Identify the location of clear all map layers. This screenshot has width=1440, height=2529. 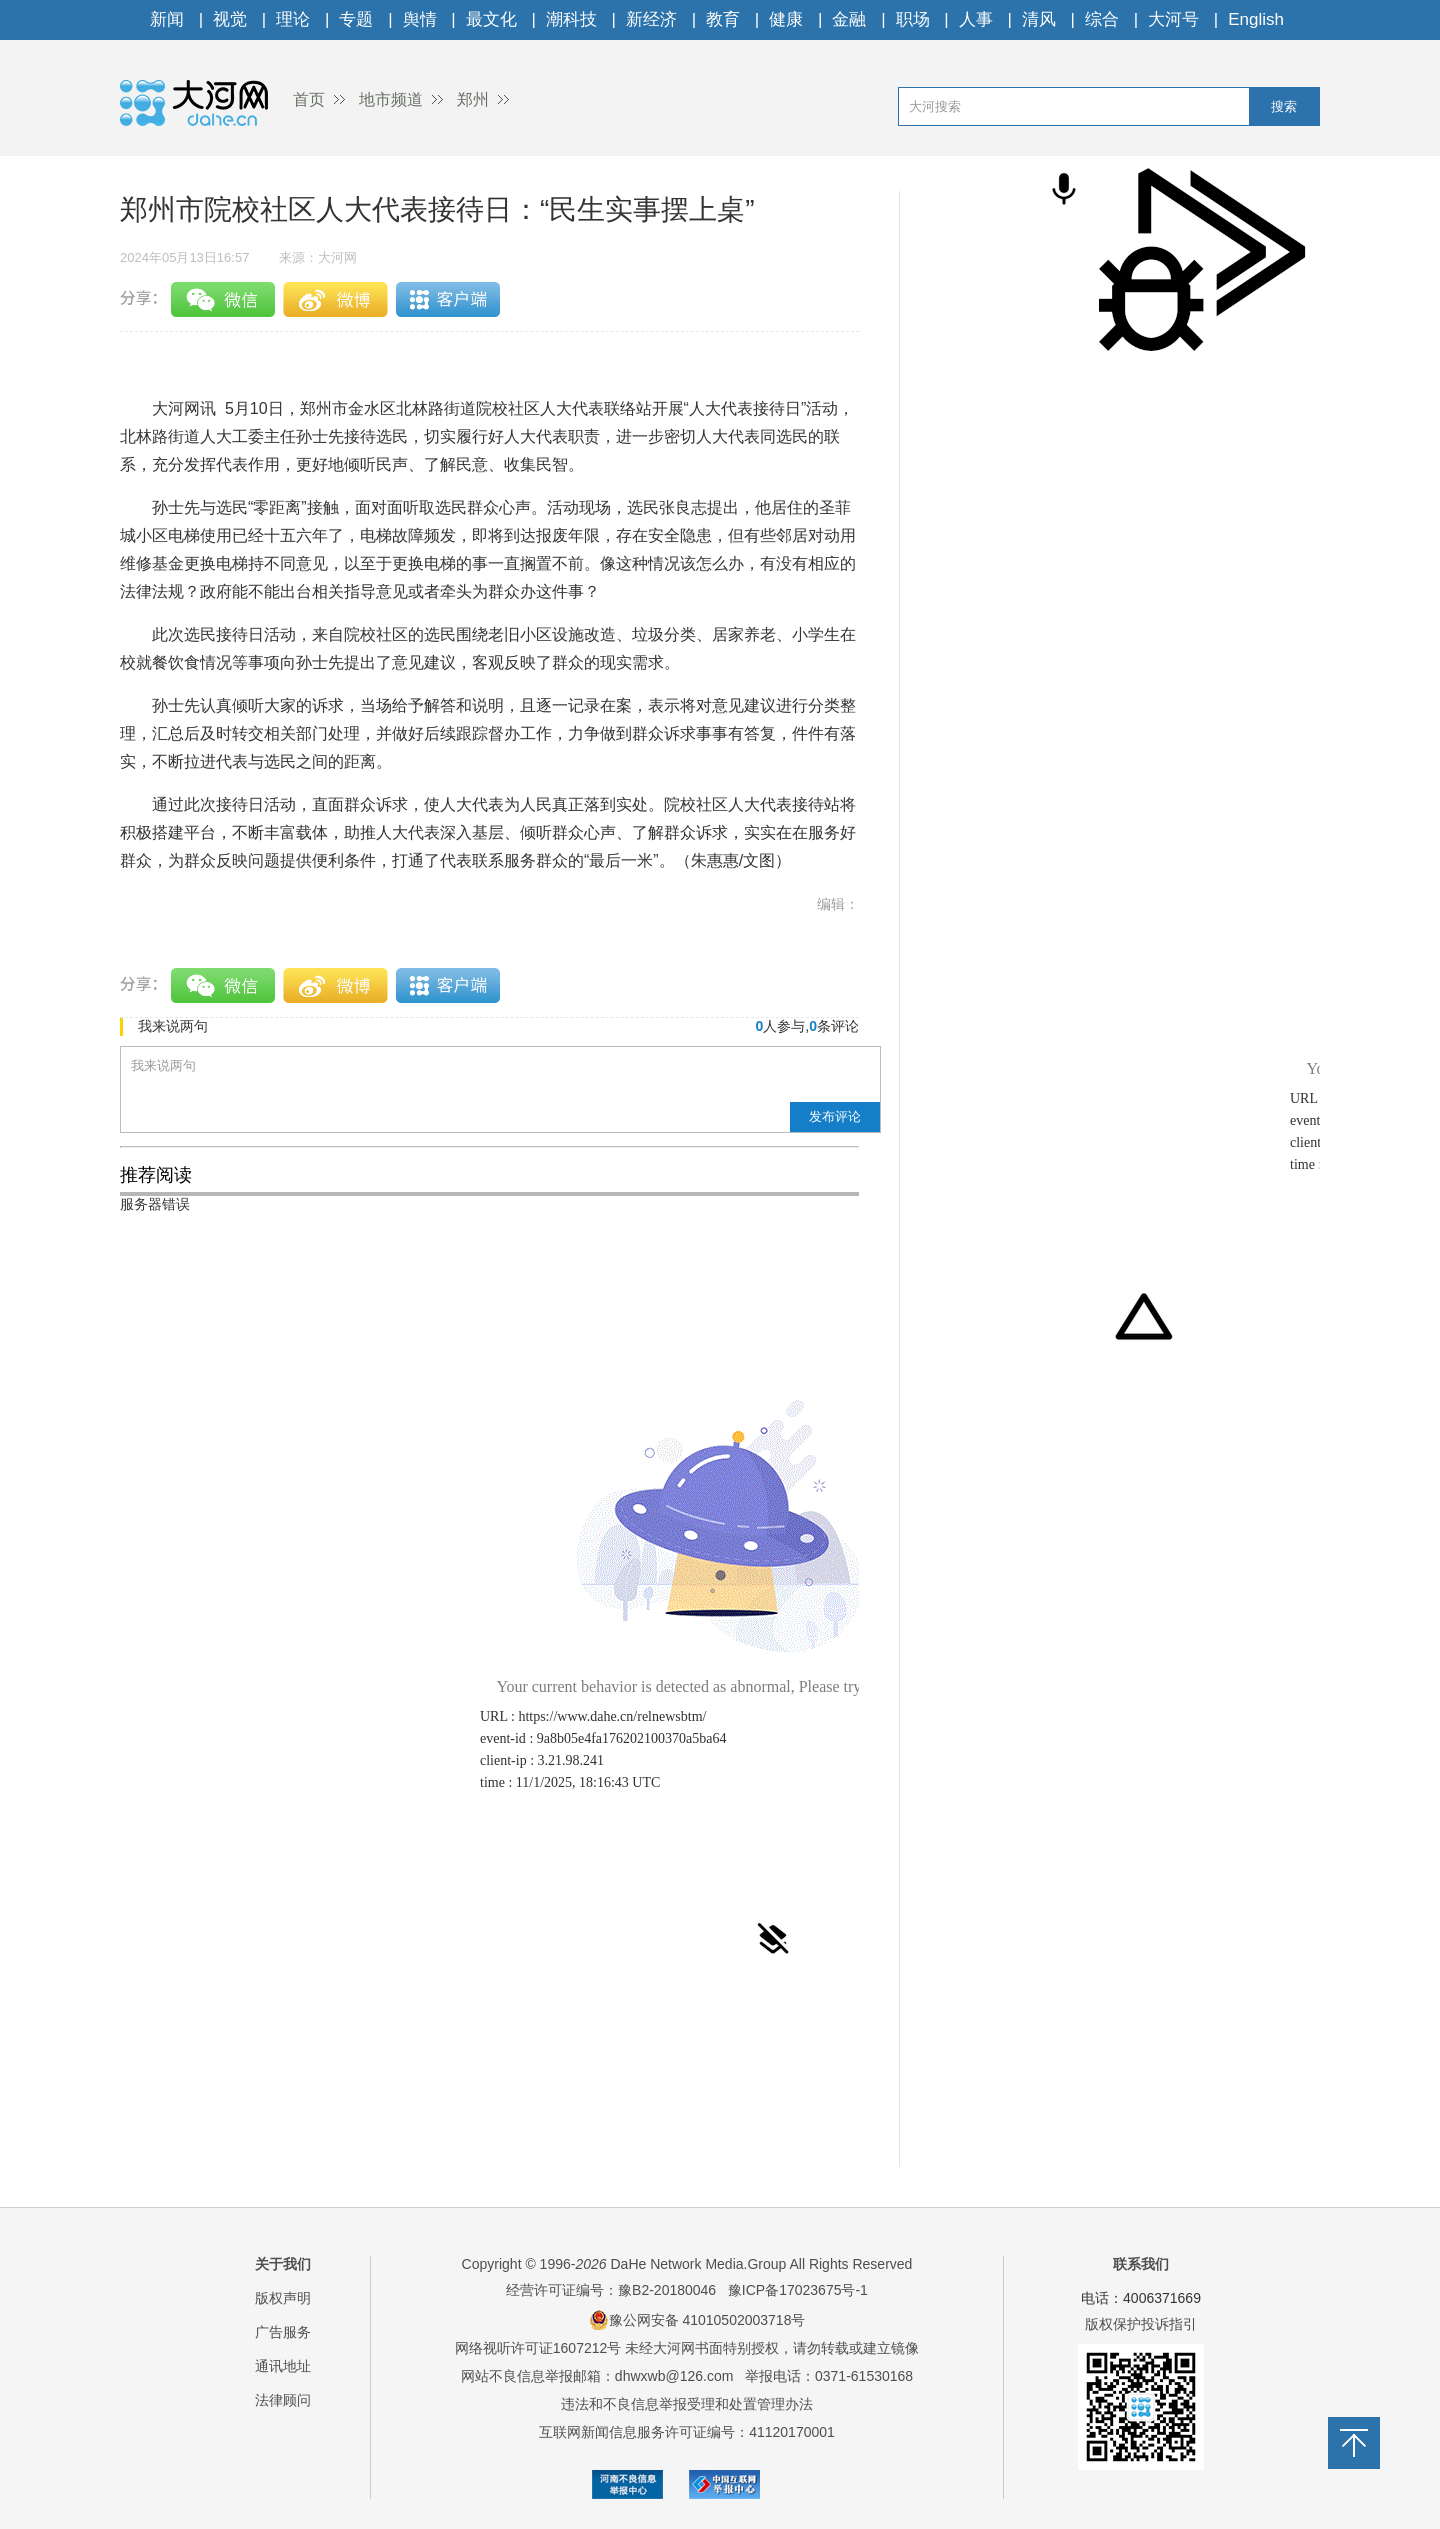
(773, 1940).